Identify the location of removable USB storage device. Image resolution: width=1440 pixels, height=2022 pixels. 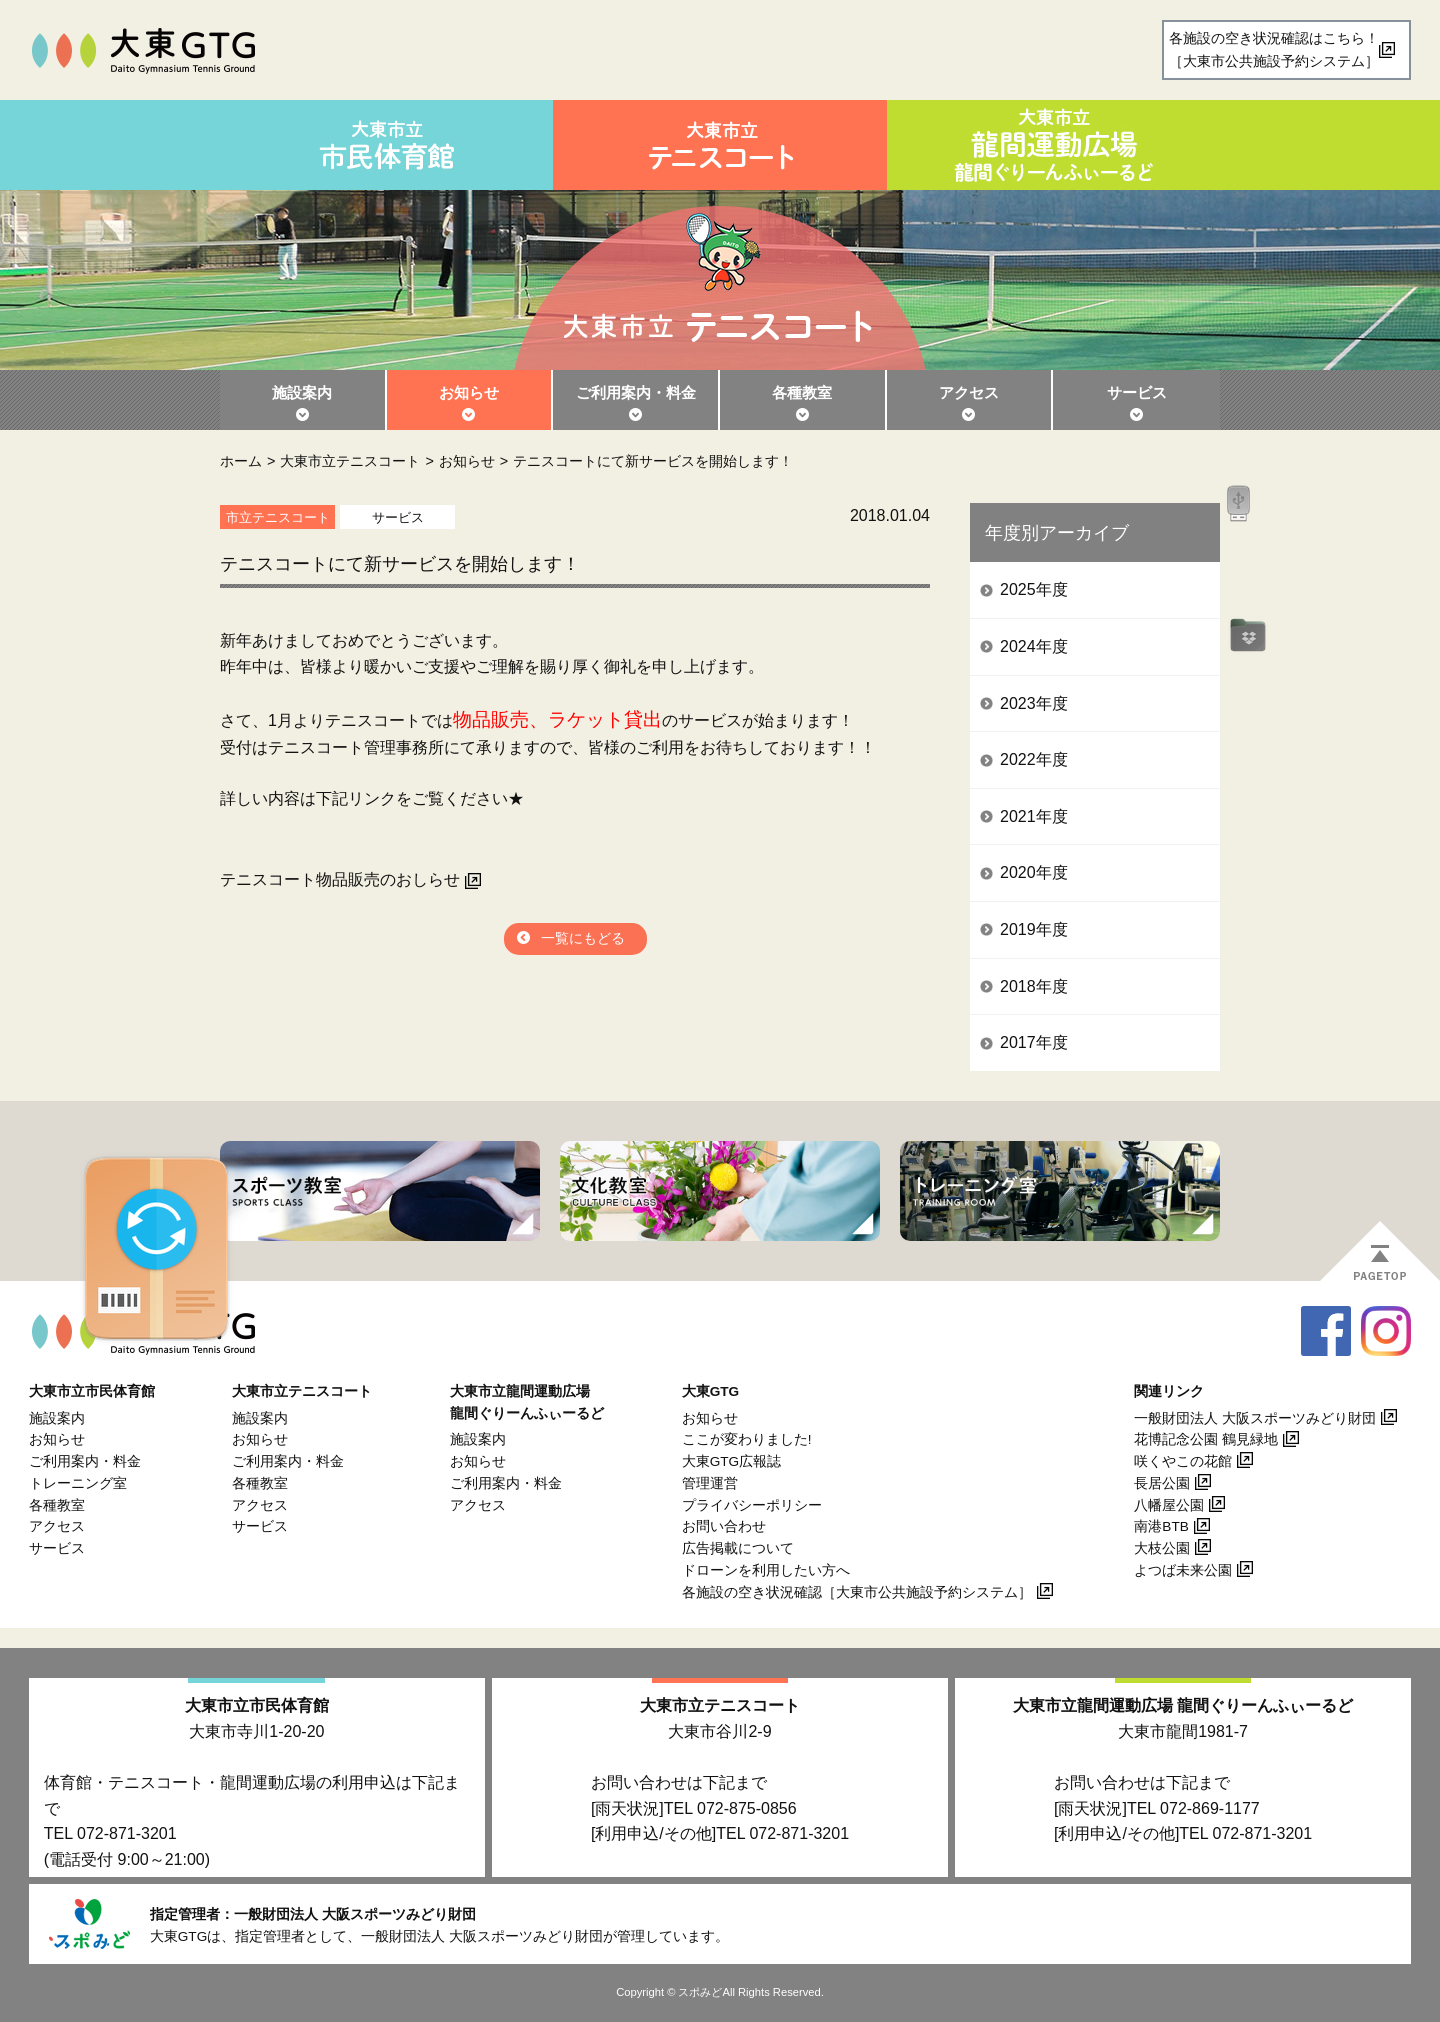
(1238, 503).